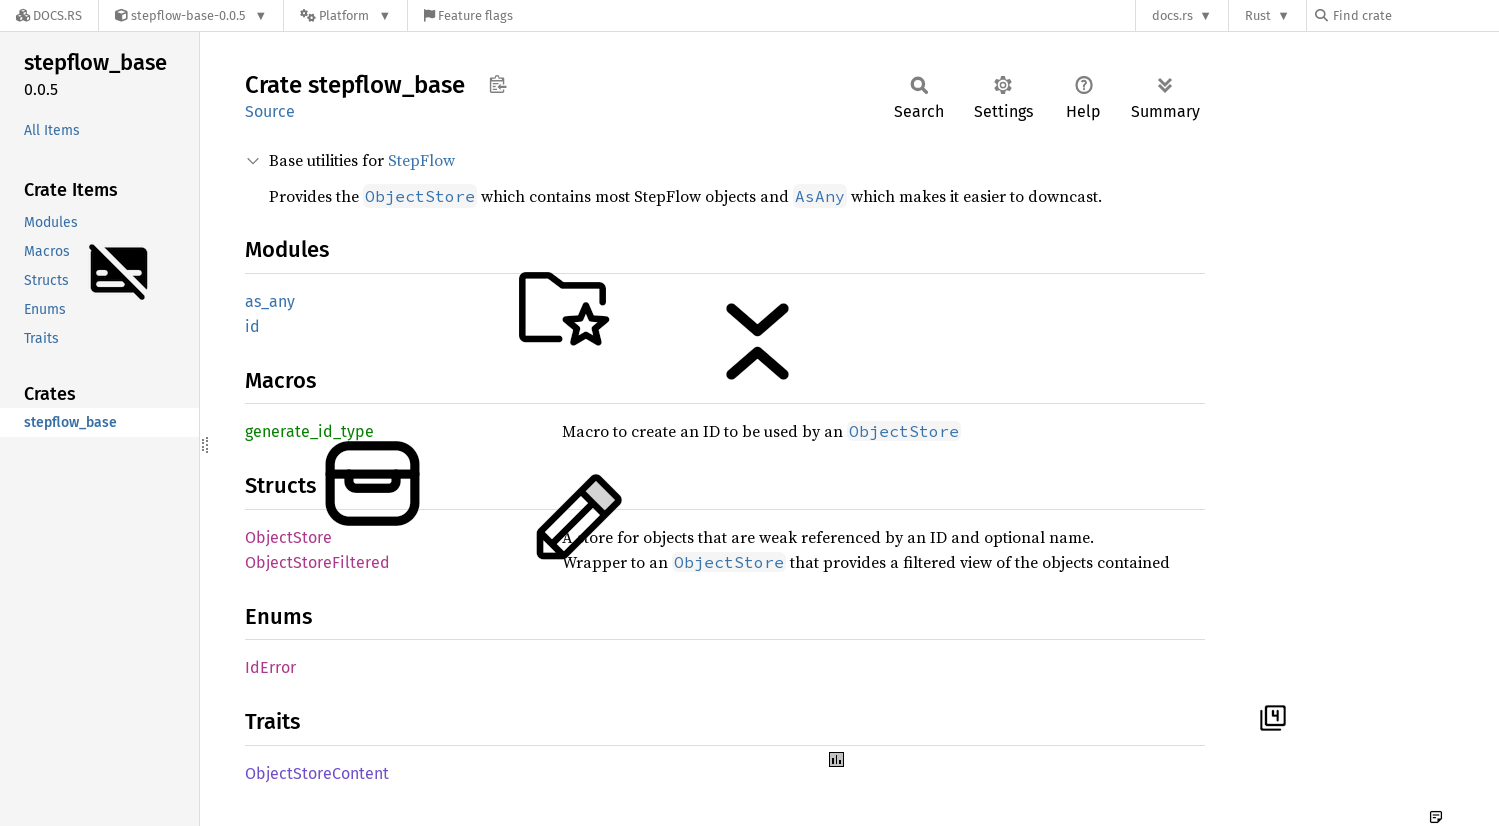 The width and height of the screenshot is (1499, 826). Describe the element at coordinates (372, 483) in the screenshot. I see `airpods case battery or connection status` at that location.